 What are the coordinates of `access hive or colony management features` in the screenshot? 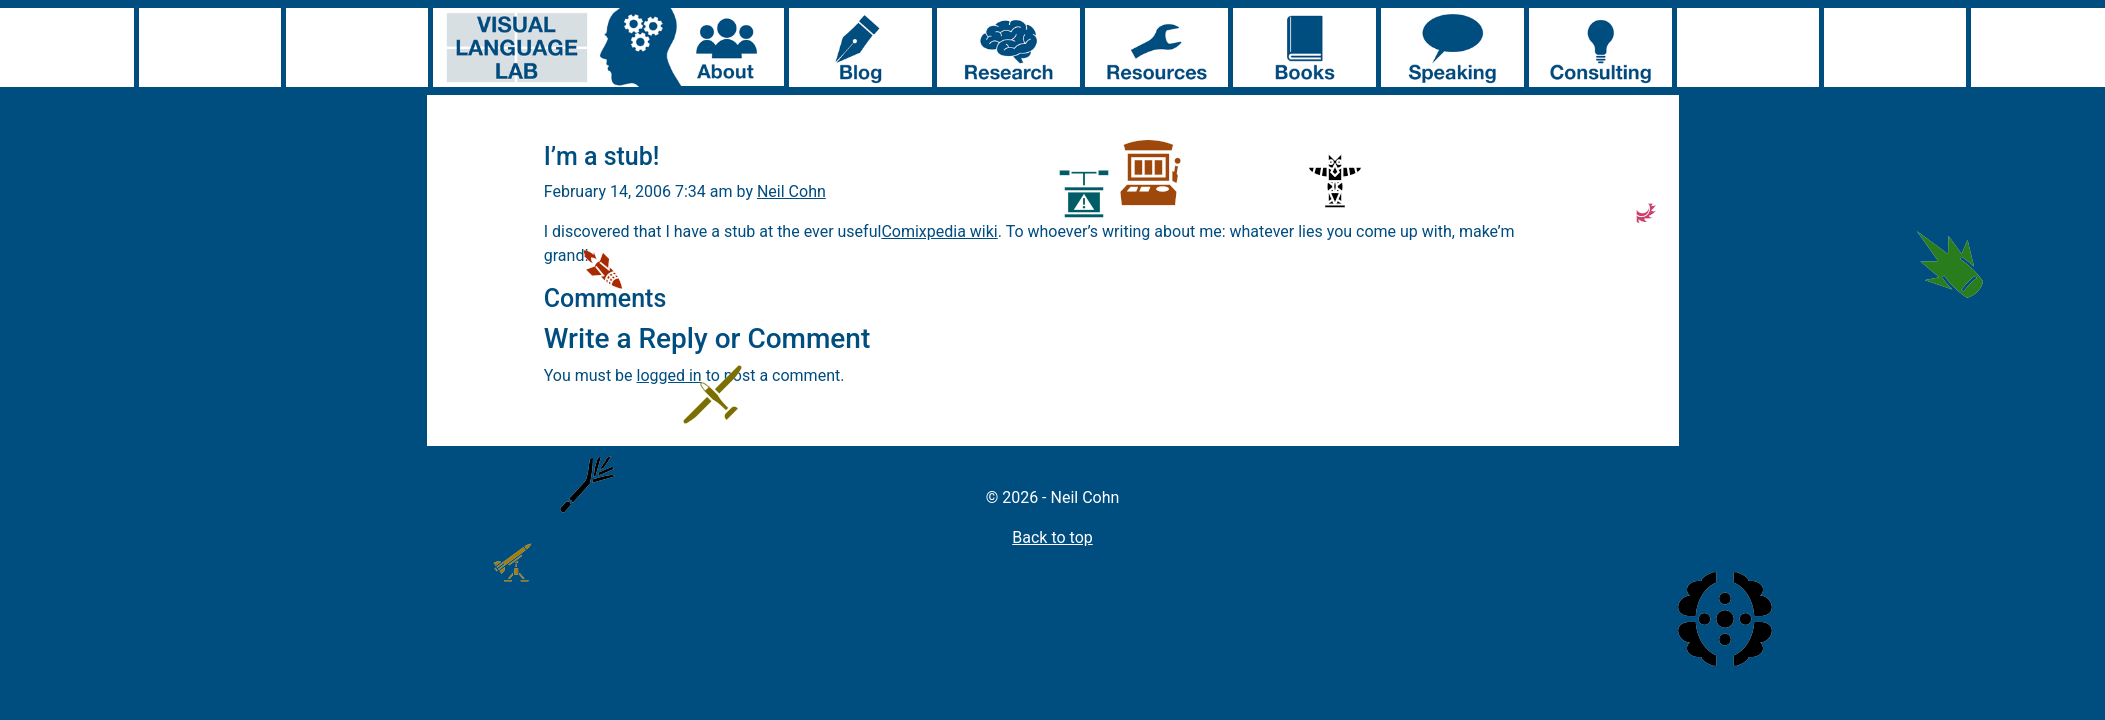 It's located at (1725, 619).